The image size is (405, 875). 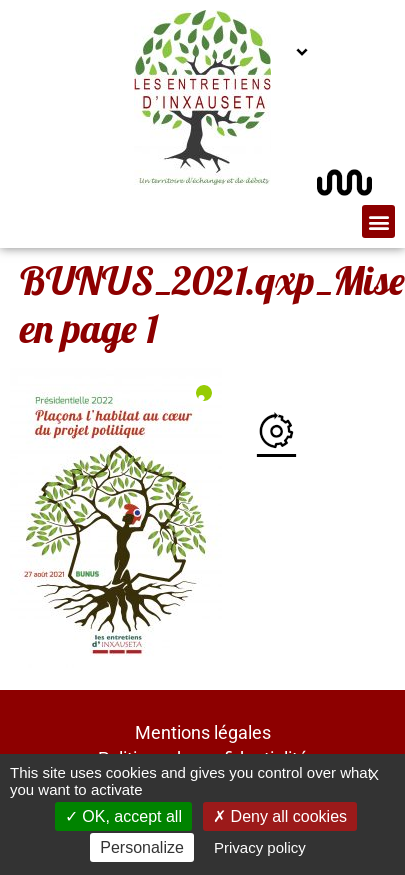 What do you see at coordinates (276, 434) in the screenshot?
I see `JFrog Pipelines logo` at bounding box center [276, 434].